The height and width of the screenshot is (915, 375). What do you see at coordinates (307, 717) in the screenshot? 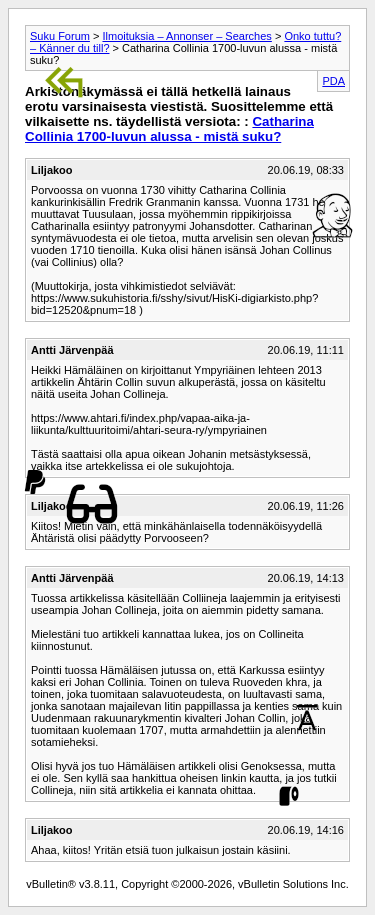
I see `apply overline formatting to selected text` at bounding box center [307, 717].